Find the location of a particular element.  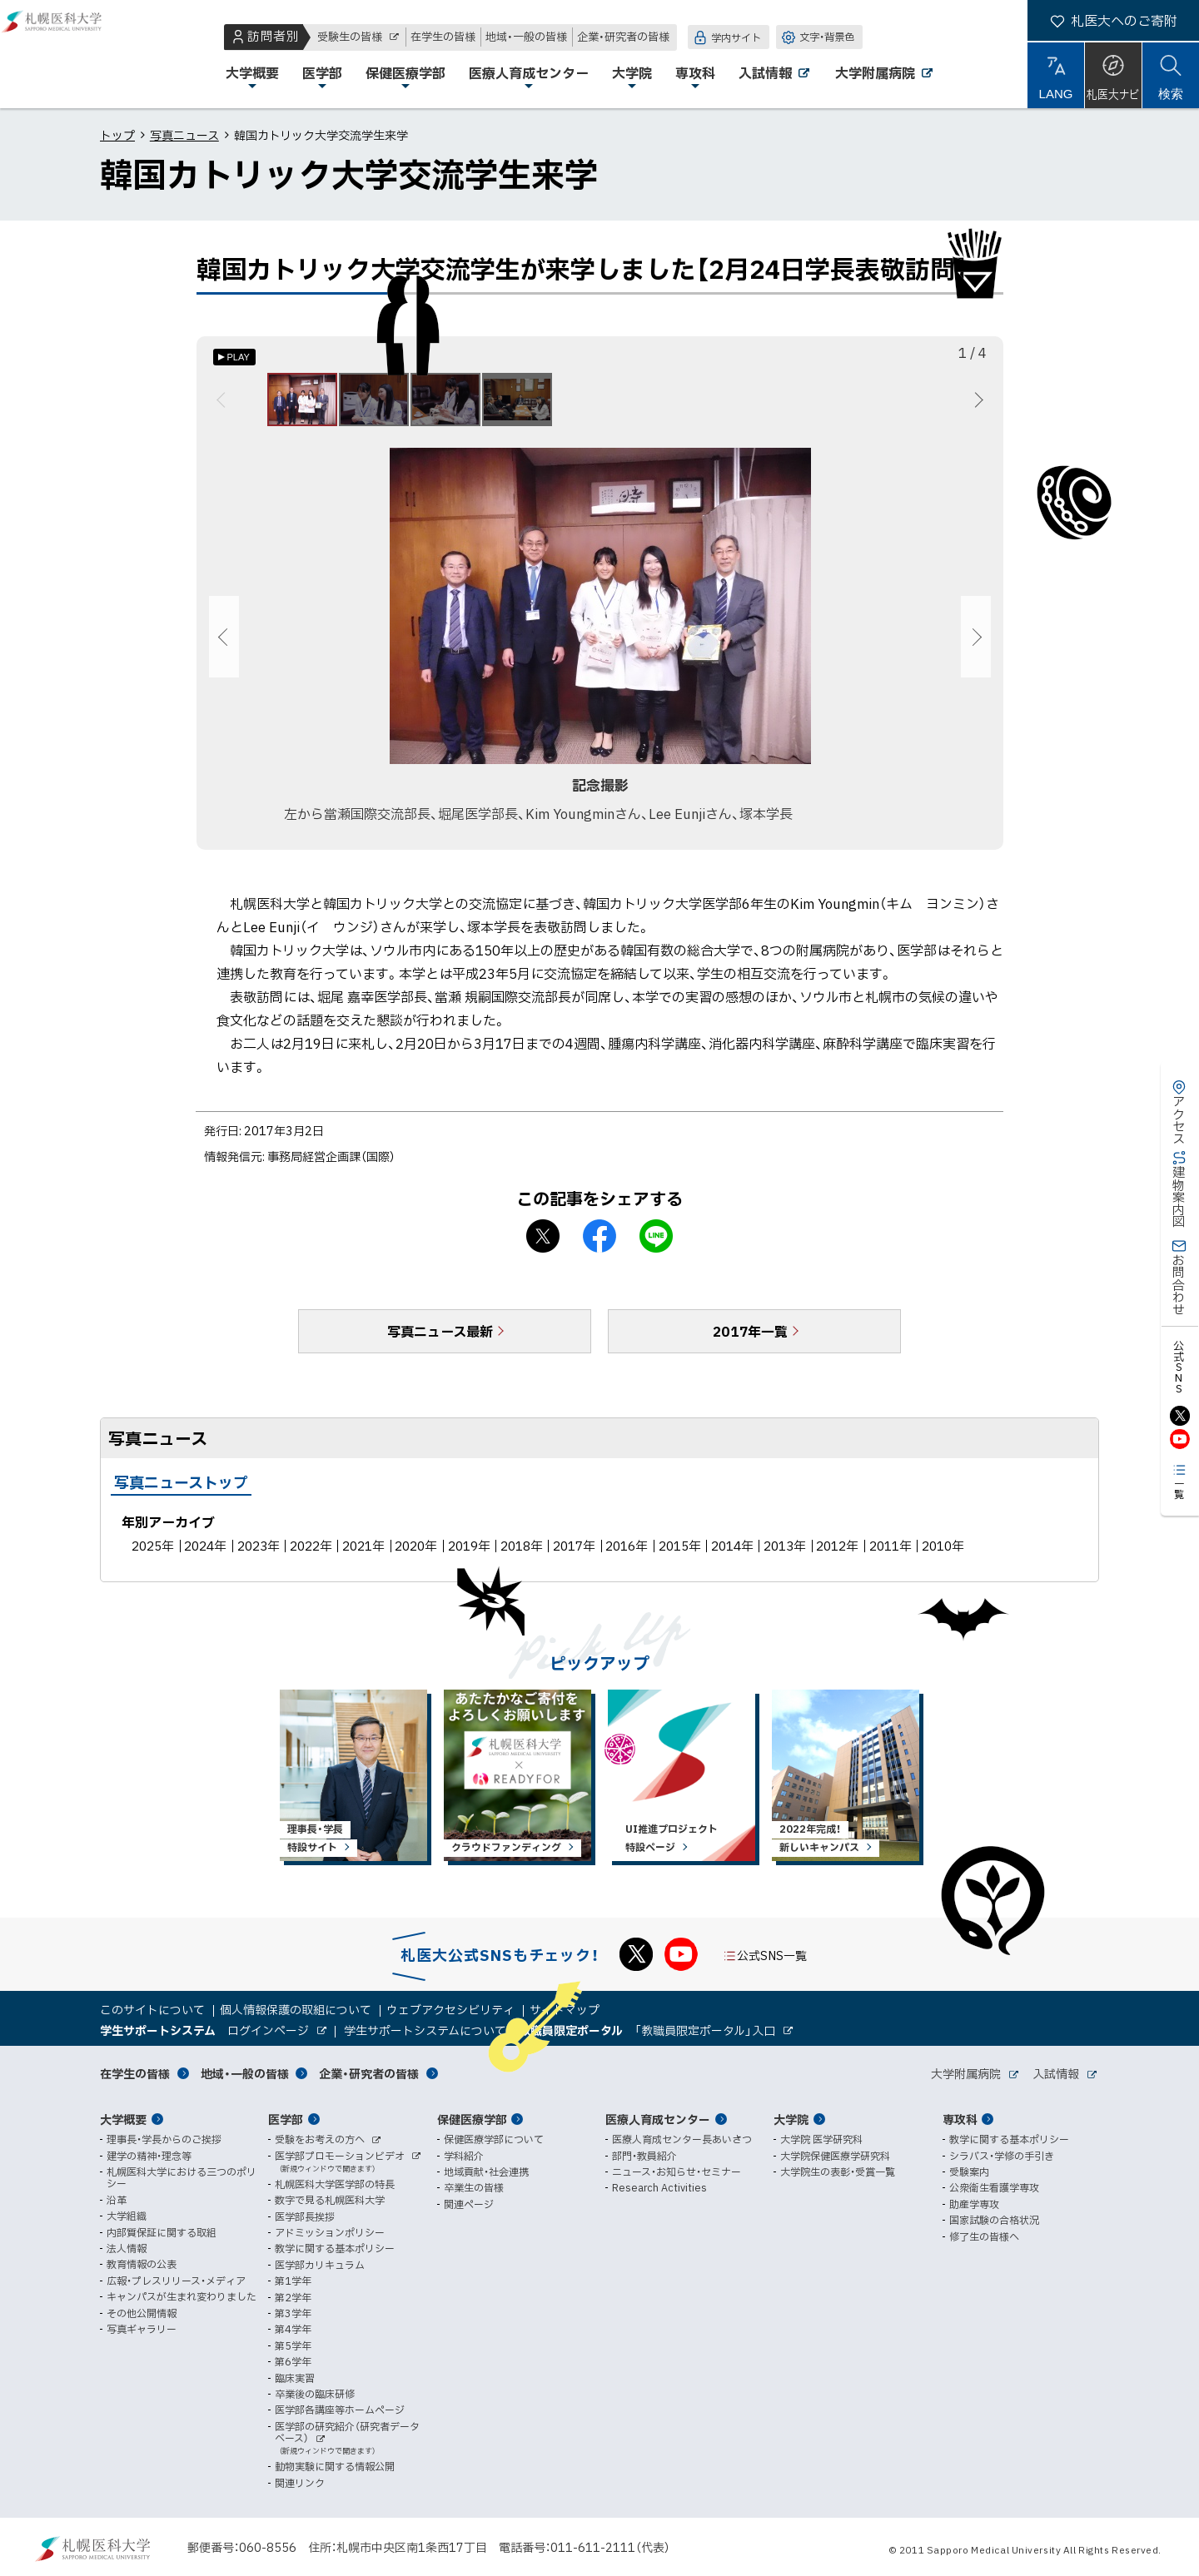

browse fast food or snack options is located at coordinates (975, 264).